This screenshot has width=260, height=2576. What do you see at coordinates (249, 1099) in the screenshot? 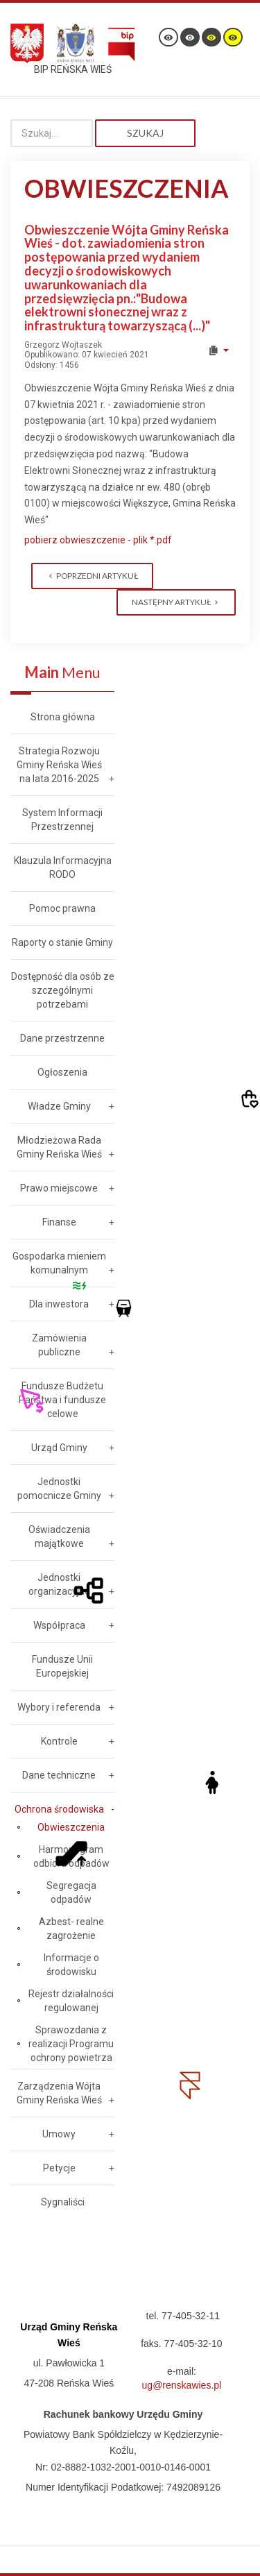
I see `view your wishlist or saved items` at bounding box center [249, 1099].